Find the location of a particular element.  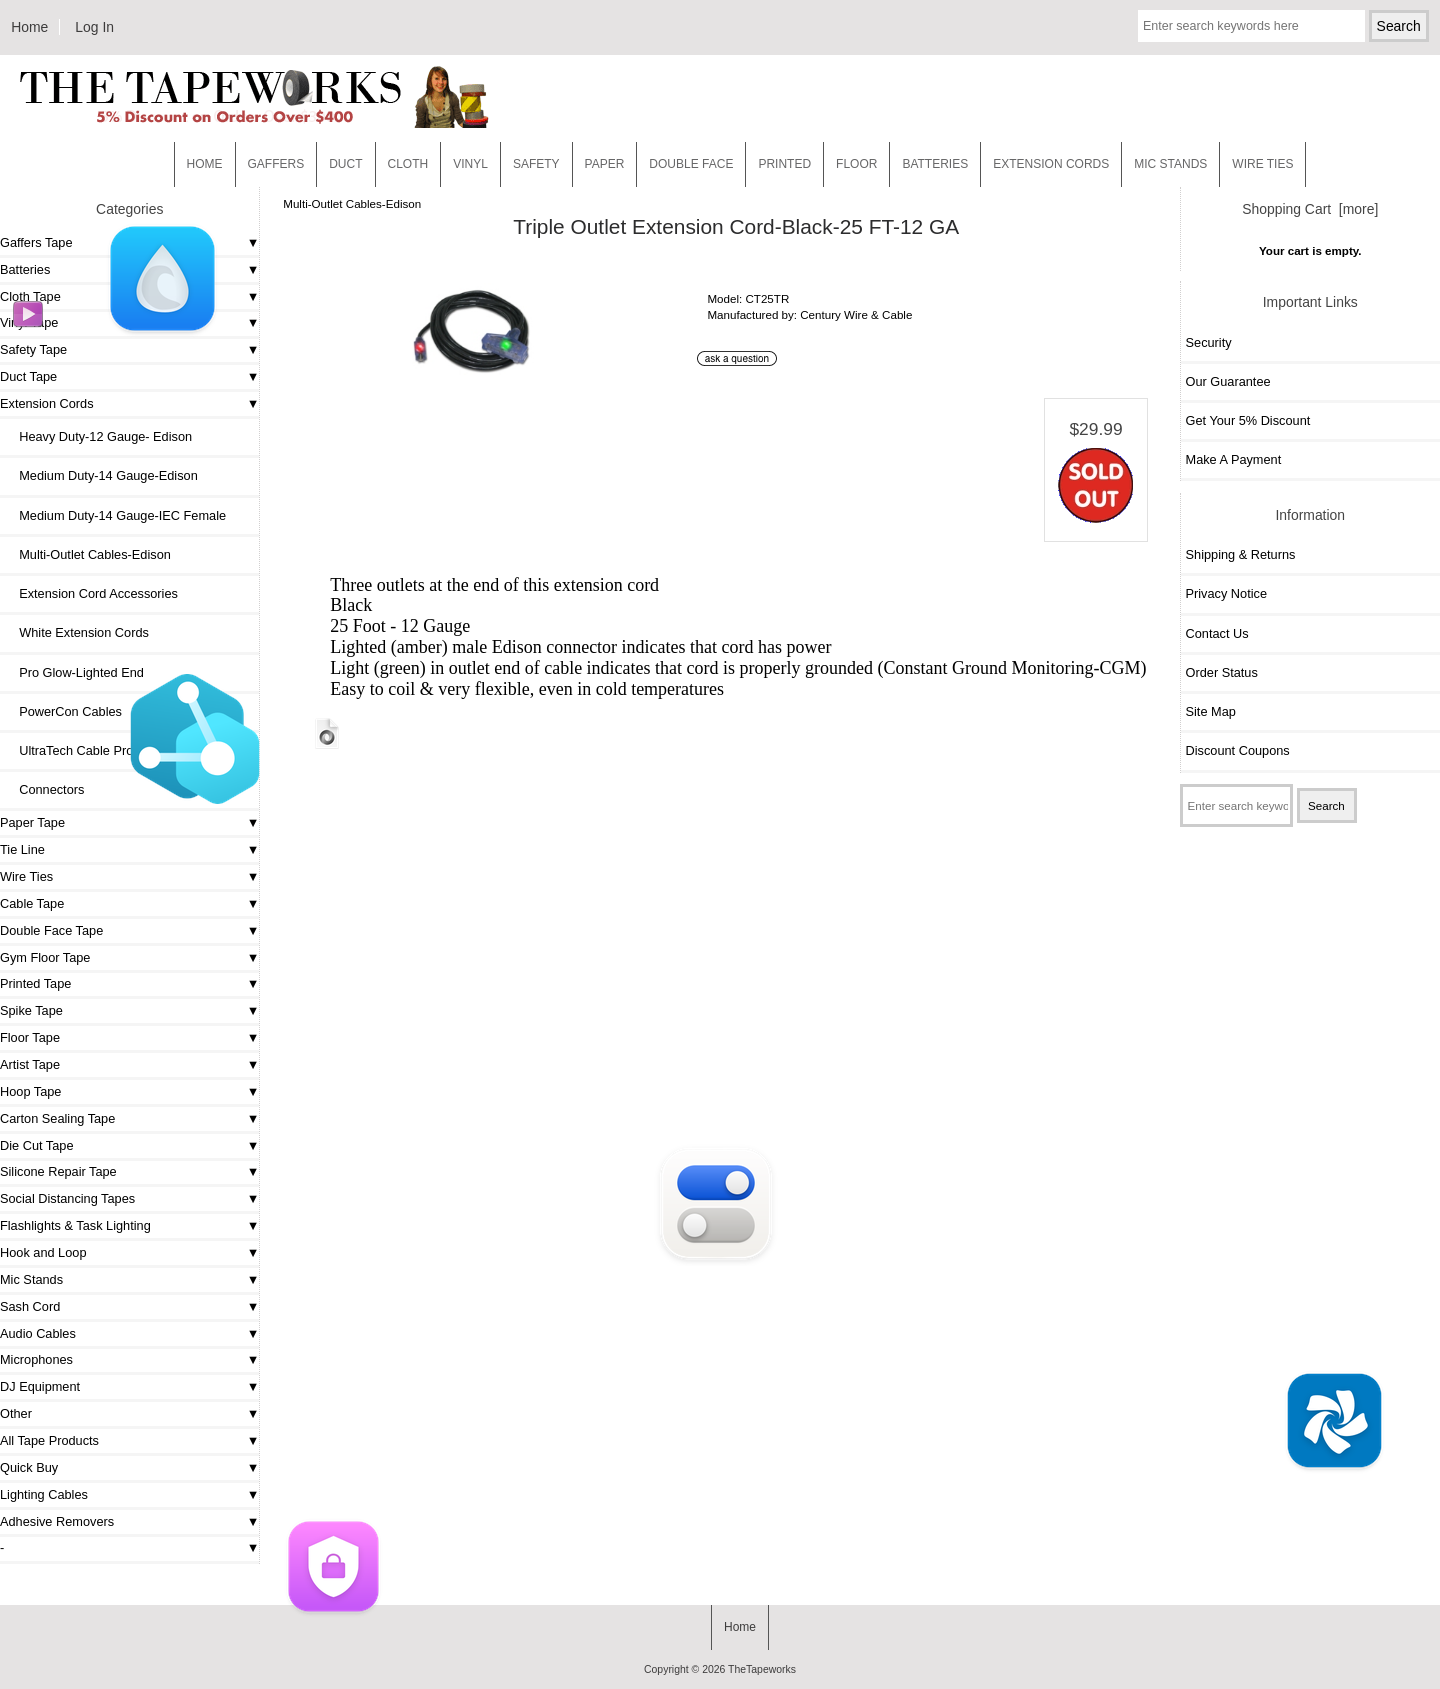

open deluge torrent client is located at coordinates (162, 278).